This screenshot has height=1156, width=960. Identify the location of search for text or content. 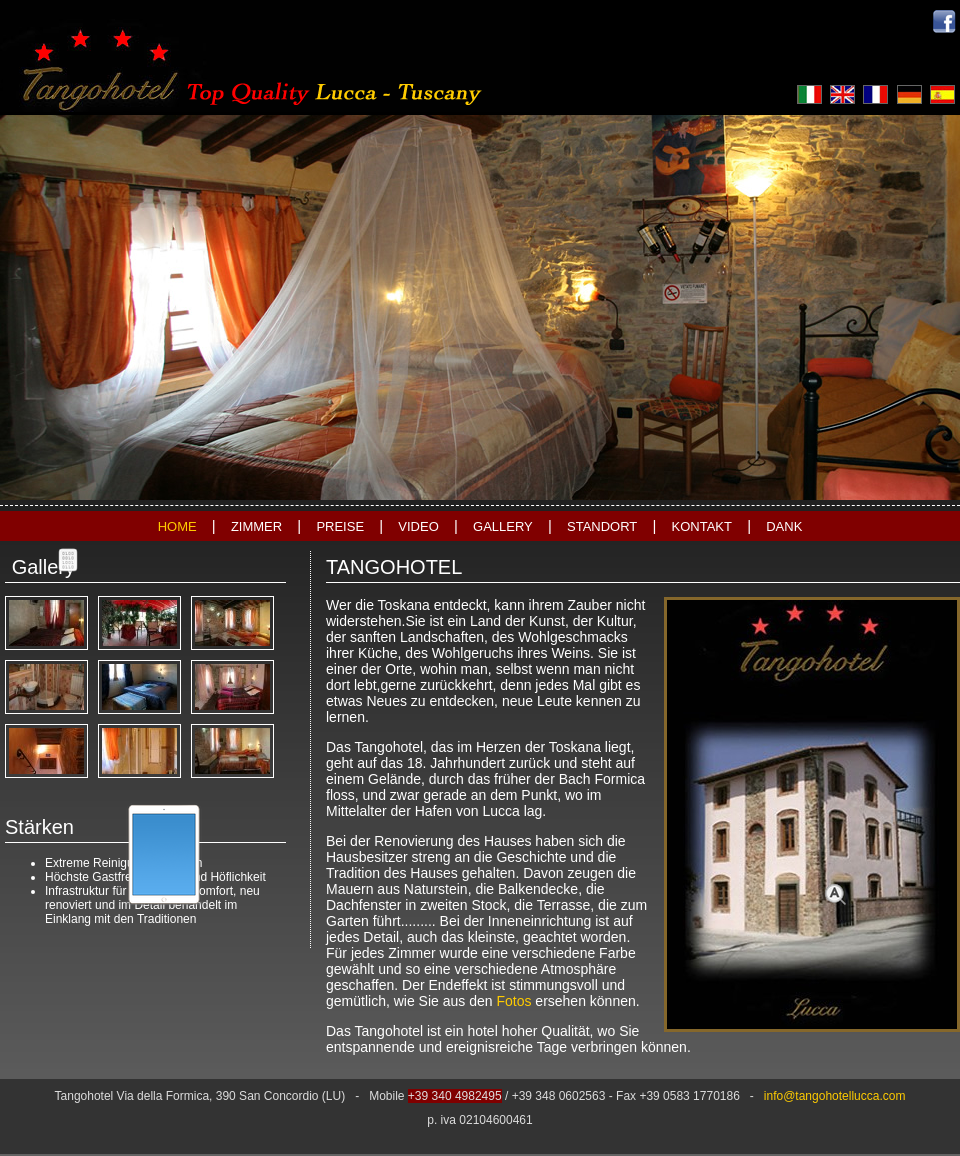
(835, 894).